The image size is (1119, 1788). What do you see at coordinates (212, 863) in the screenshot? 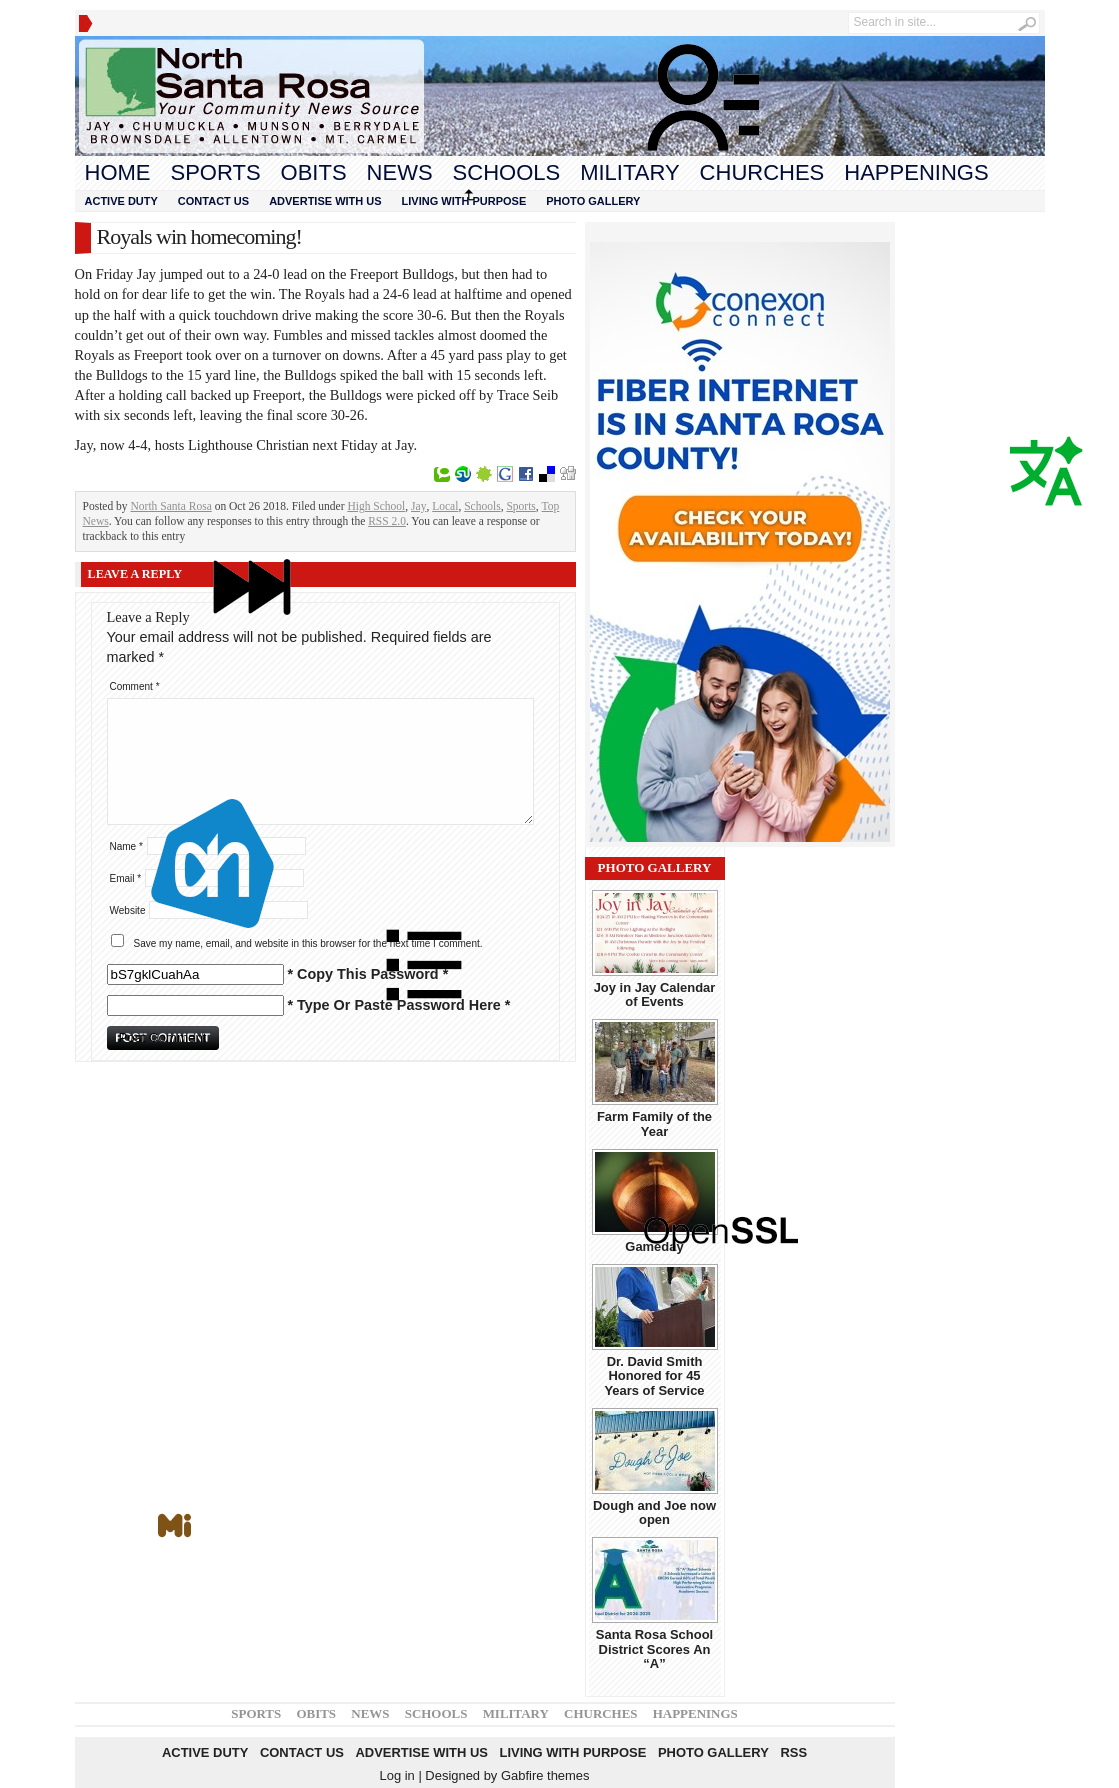
I see `open the Albert Heijn grocery store app` at bounding box center [212, 863].